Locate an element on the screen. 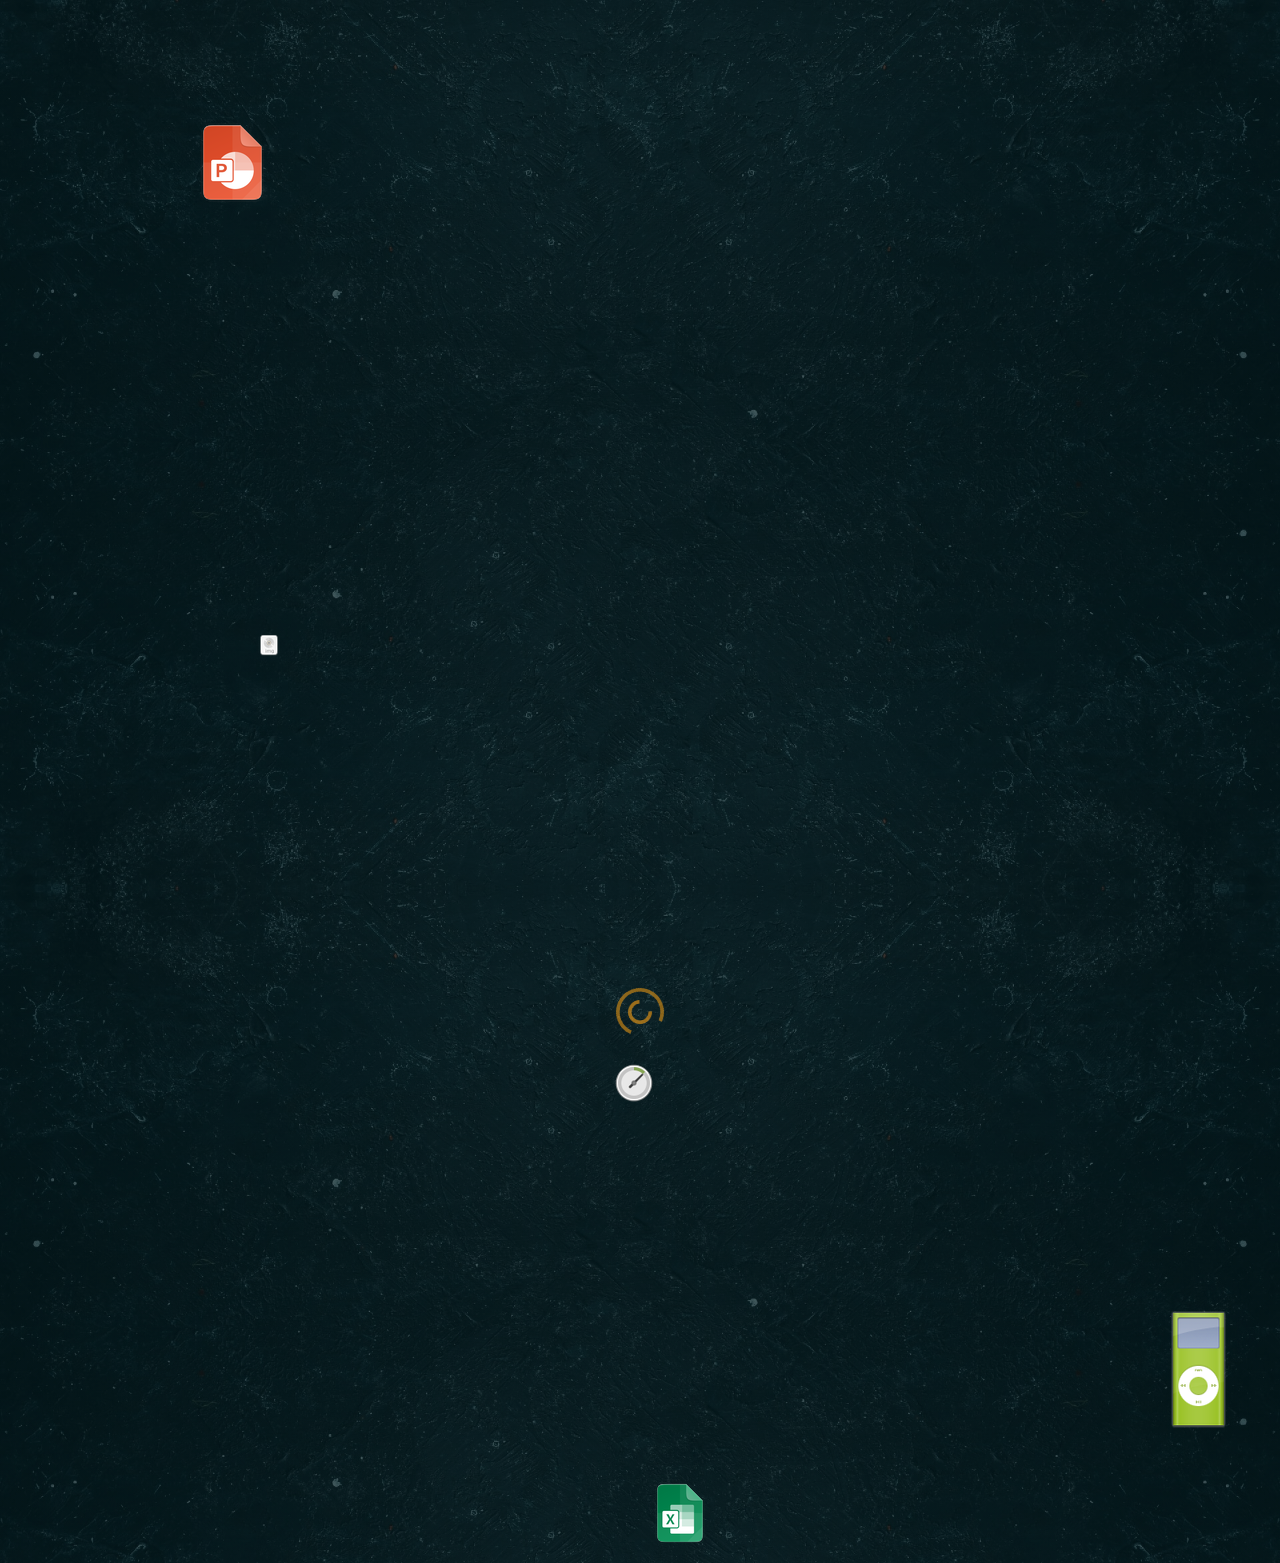 The height and width of the screenshot is (1563, 1280). a raw disk image file is located at coordinates (269, 645).